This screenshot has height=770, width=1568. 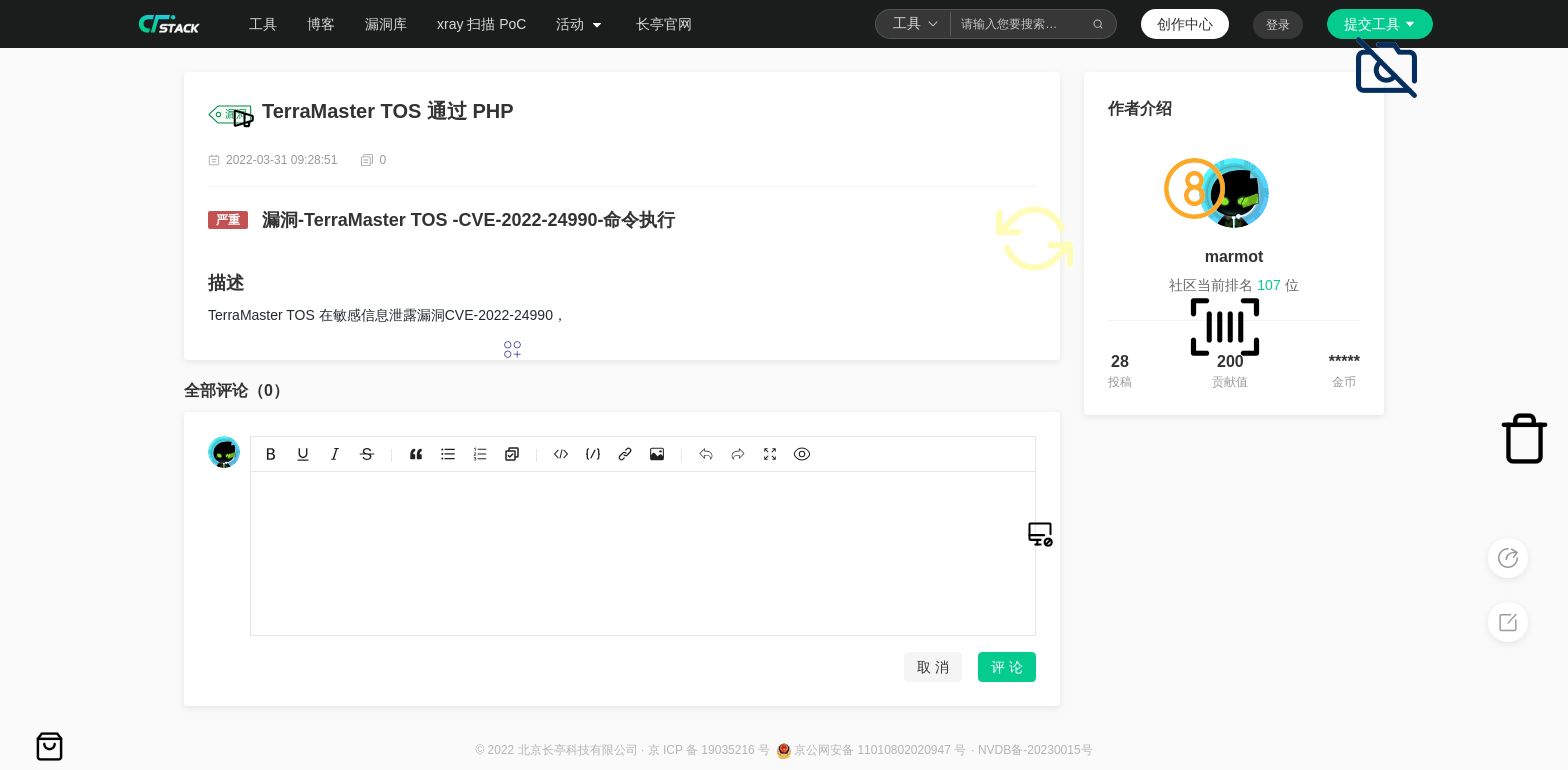 I want to click on view your shopping cart, so click(x=49, y=746).